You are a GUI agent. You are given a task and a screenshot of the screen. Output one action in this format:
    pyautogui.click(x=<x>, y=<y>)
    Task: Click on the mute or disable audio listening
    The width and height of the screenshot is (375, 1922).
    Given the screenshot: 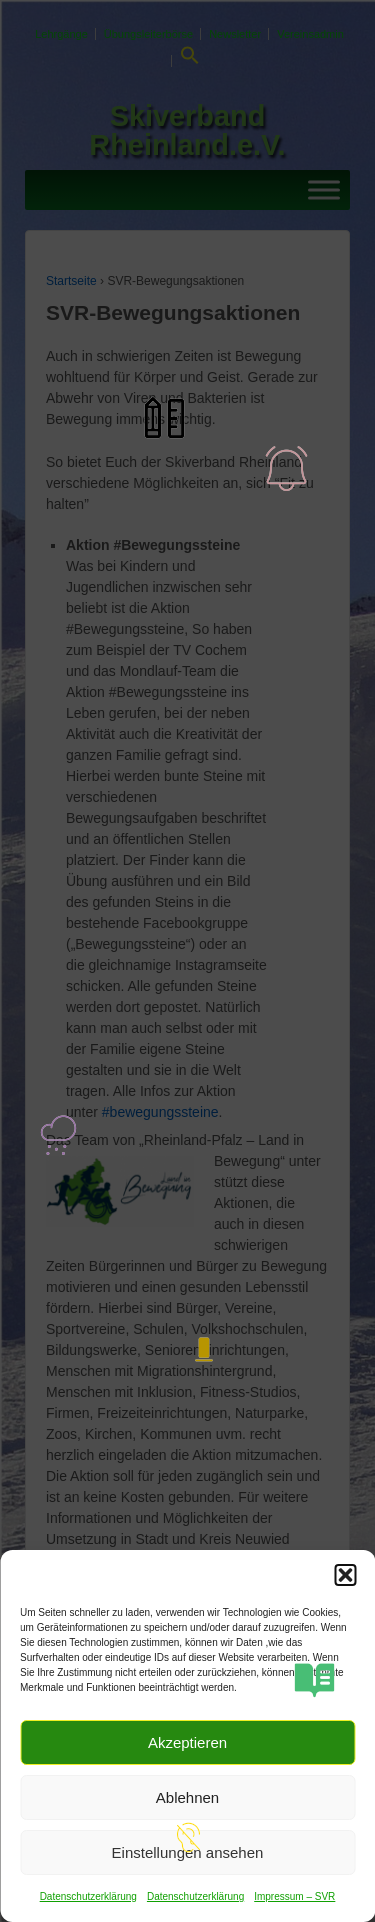 What is the action you would take?
    pyautogui.click(x=188, y=1837)
    